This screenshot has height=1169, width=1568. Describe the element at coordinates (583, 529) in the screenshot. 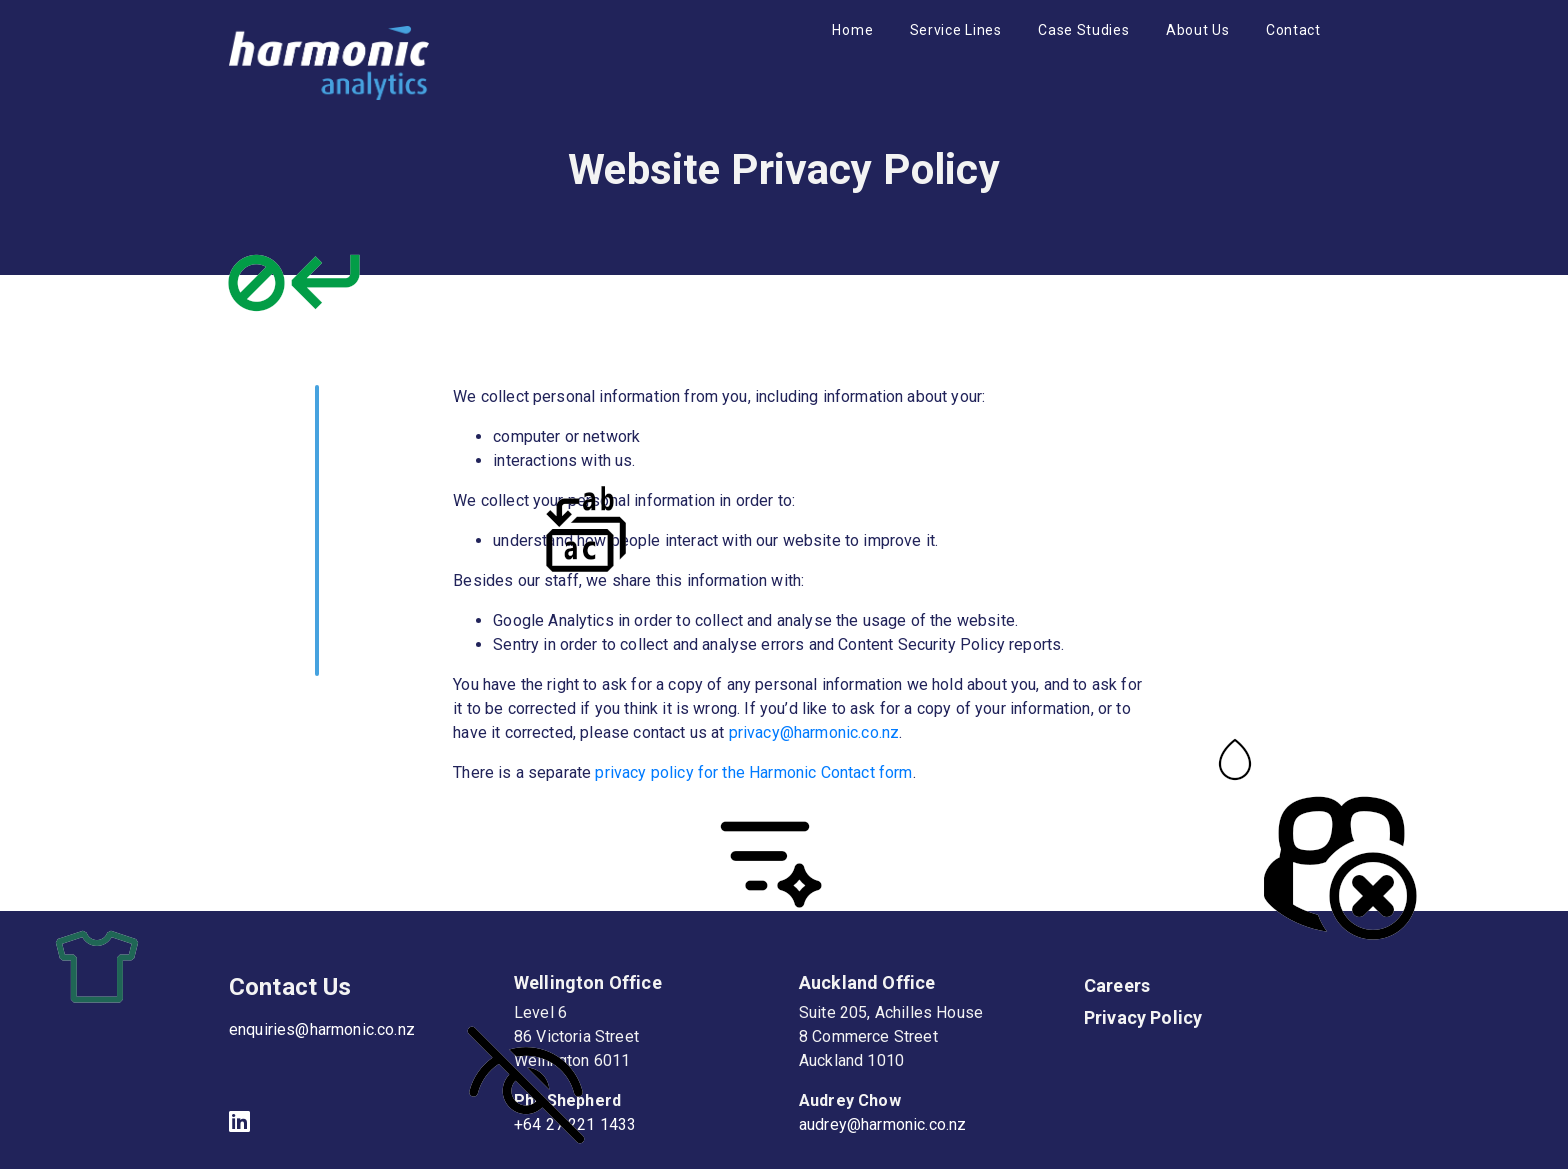

I see `replace all occurrences in document` at that location.